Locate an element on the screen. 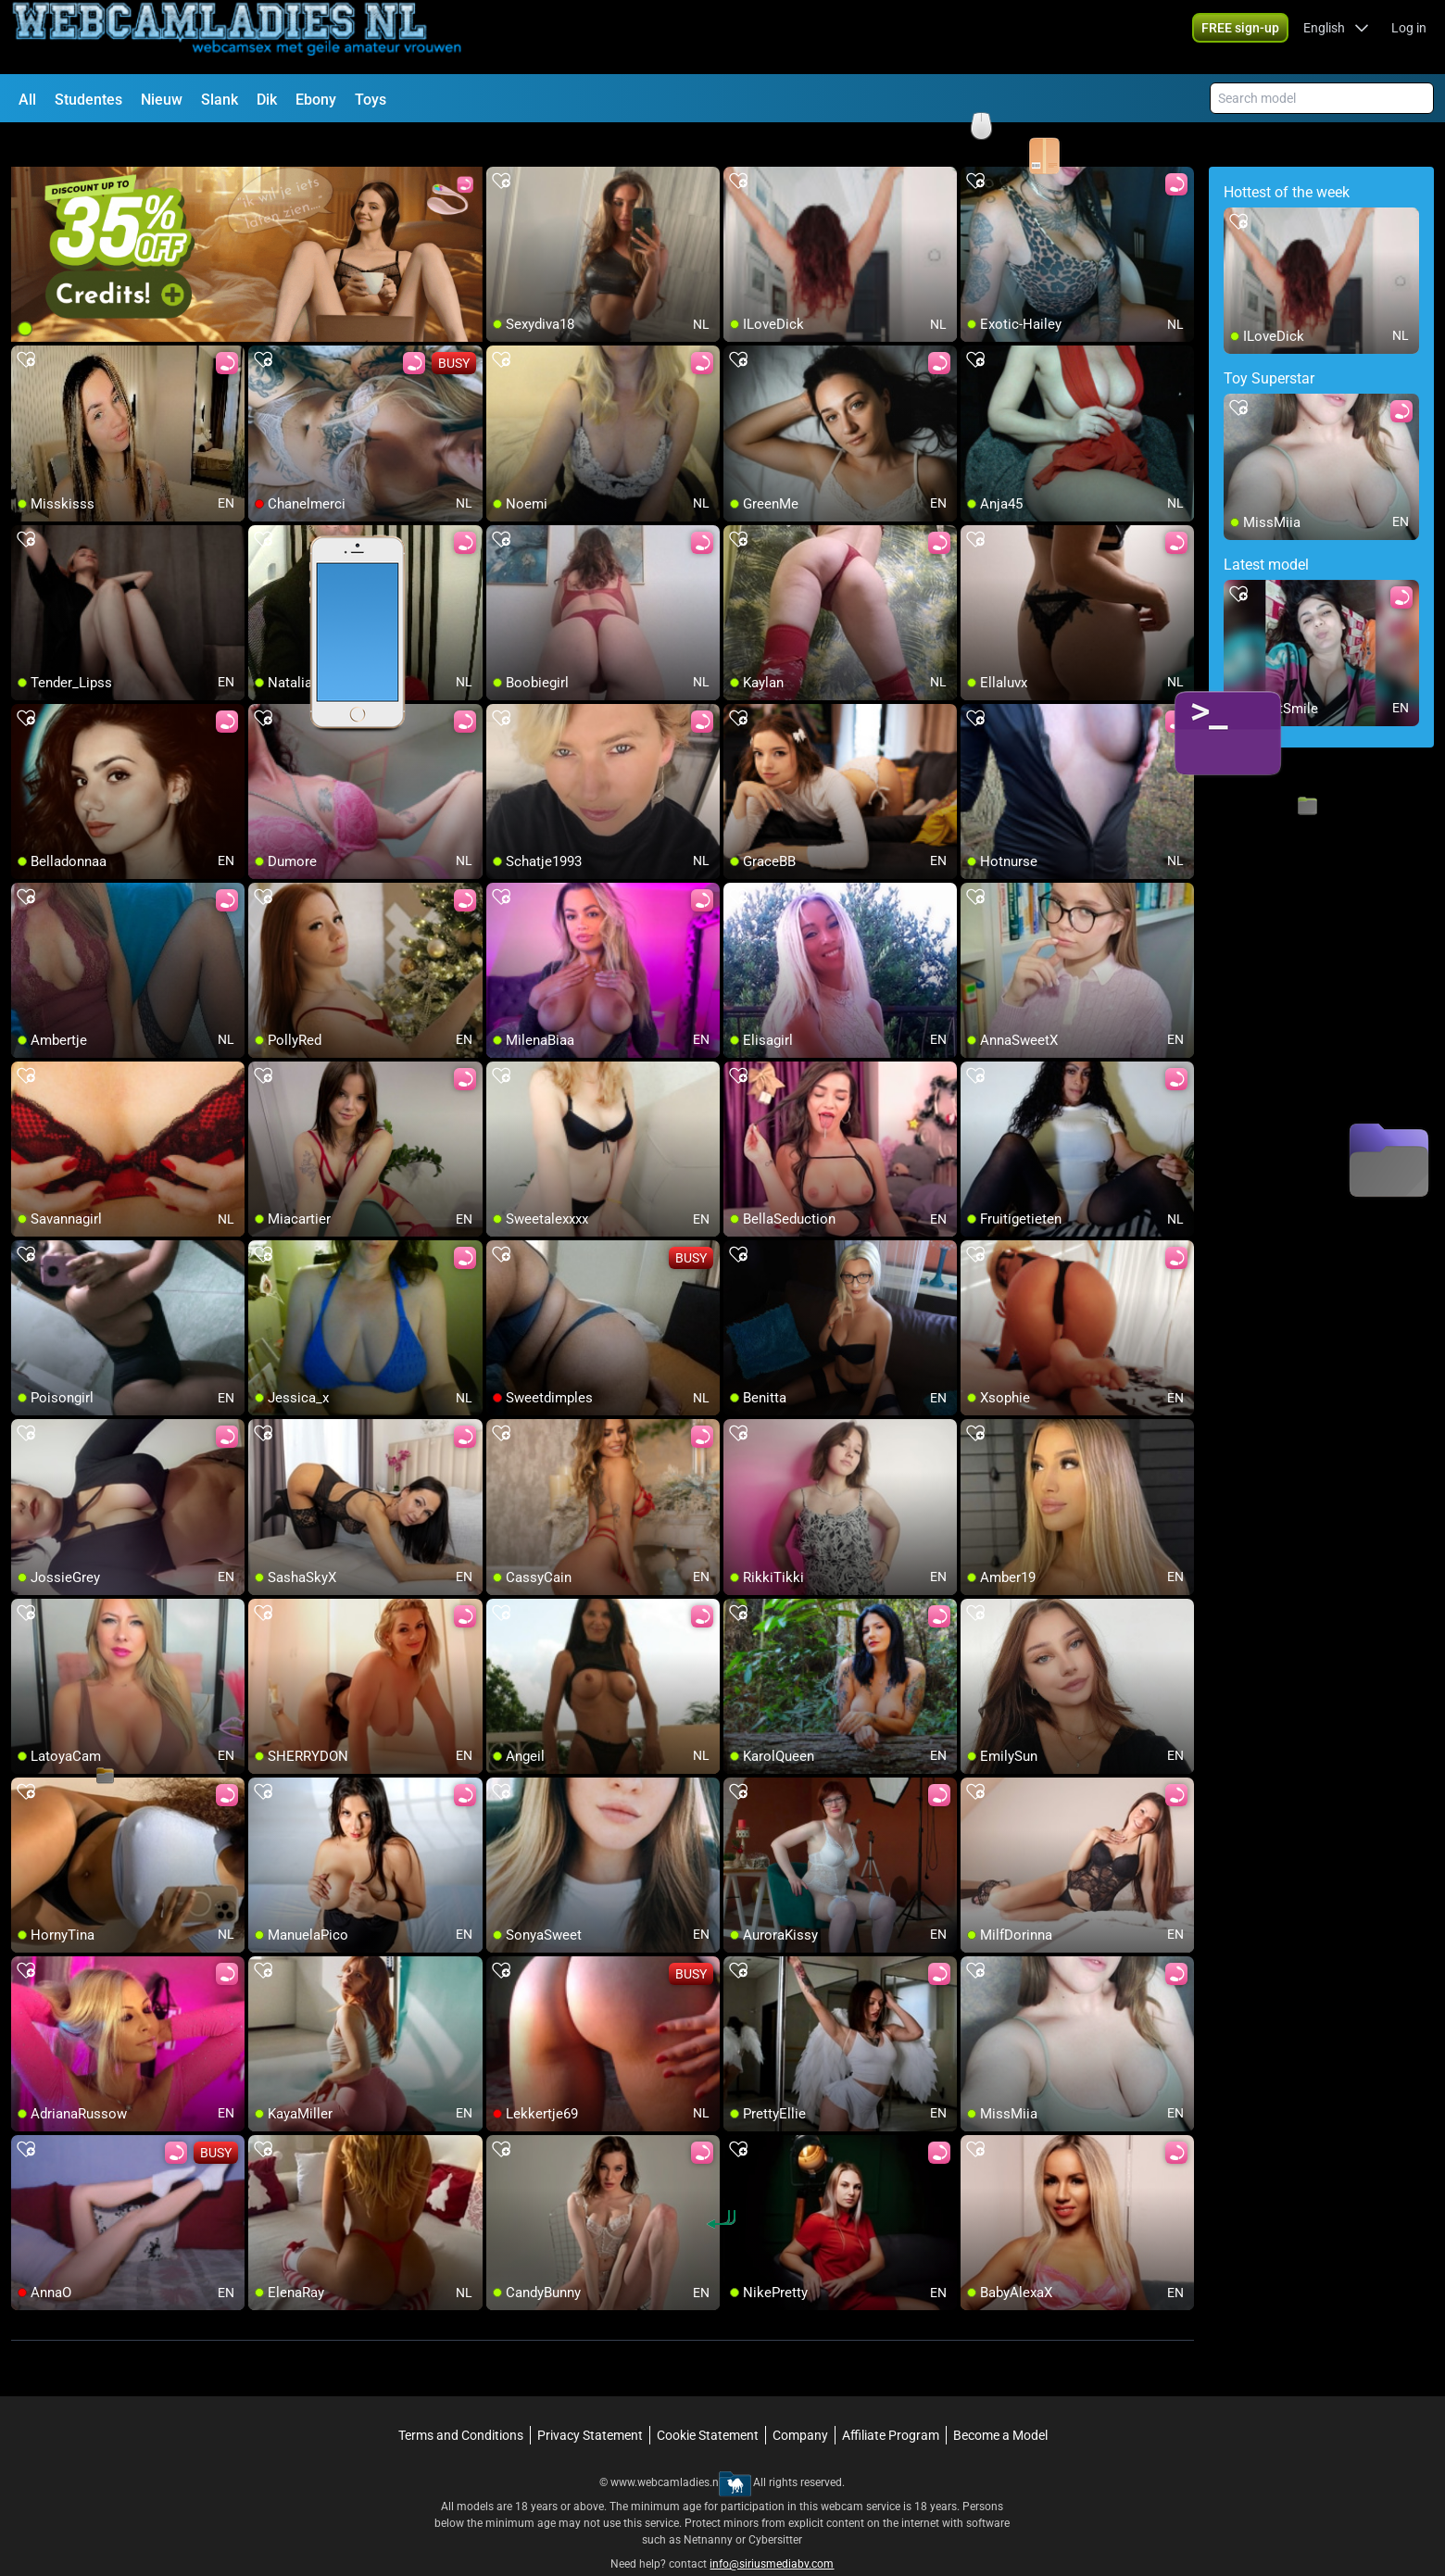 This screenshot has height=2576, width=1445. mouse input device settings is located at coordinates (981, 126).